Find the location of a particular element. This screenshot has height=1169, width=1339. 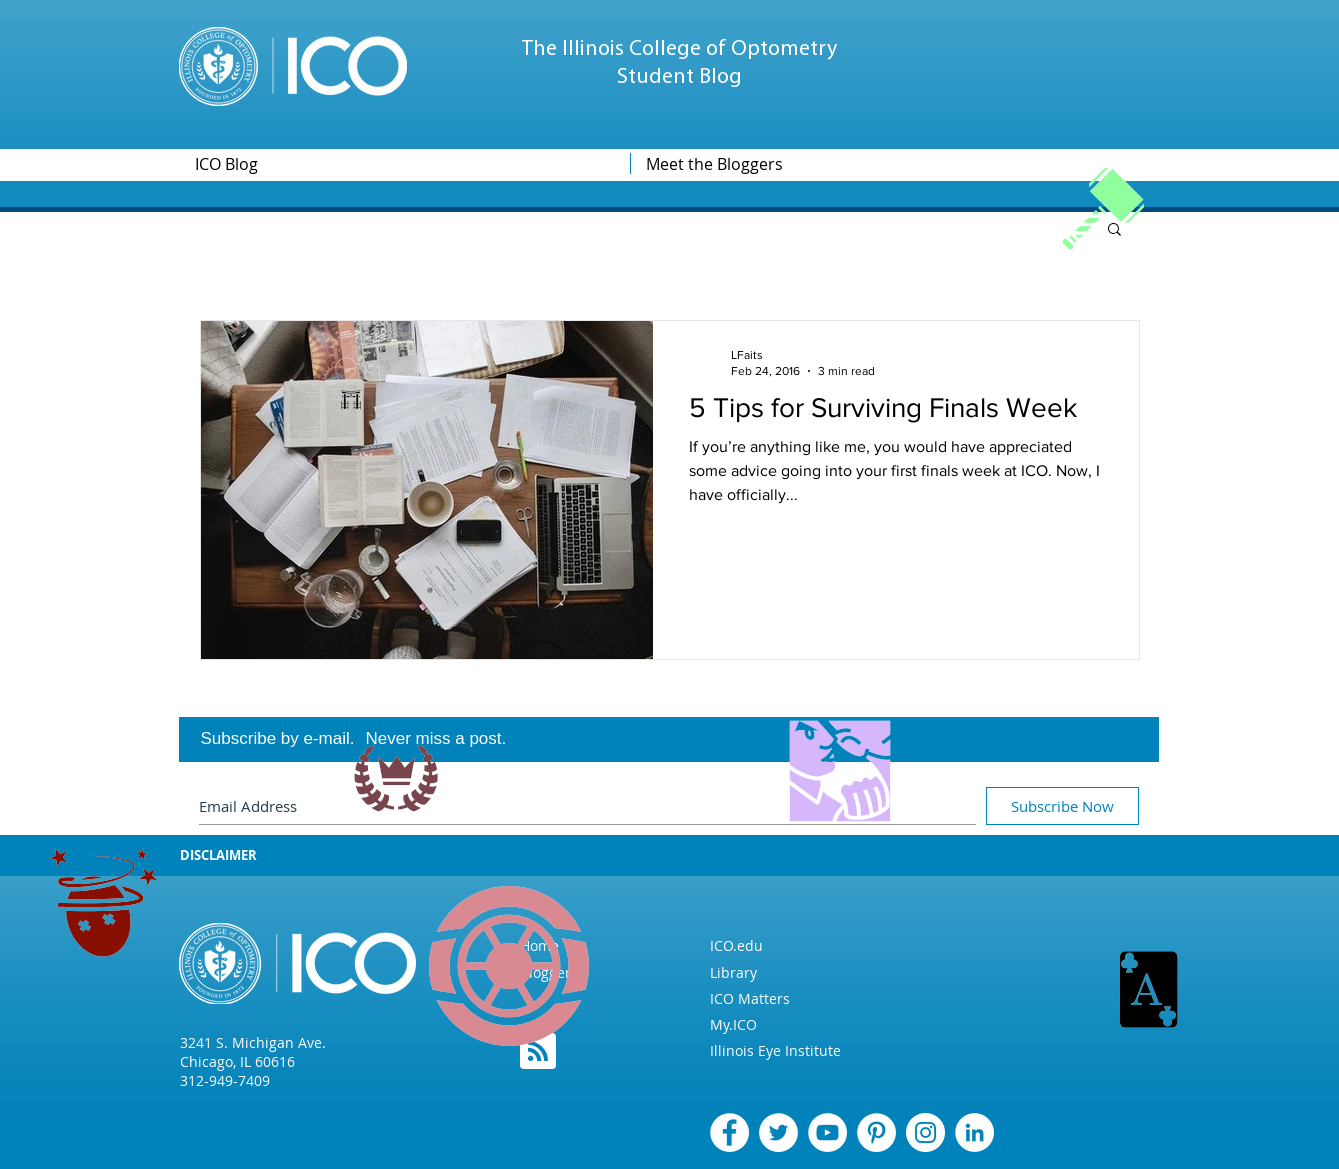

indicates a knockout or dizzy state in gameplay is located at coordinates (103, 902).